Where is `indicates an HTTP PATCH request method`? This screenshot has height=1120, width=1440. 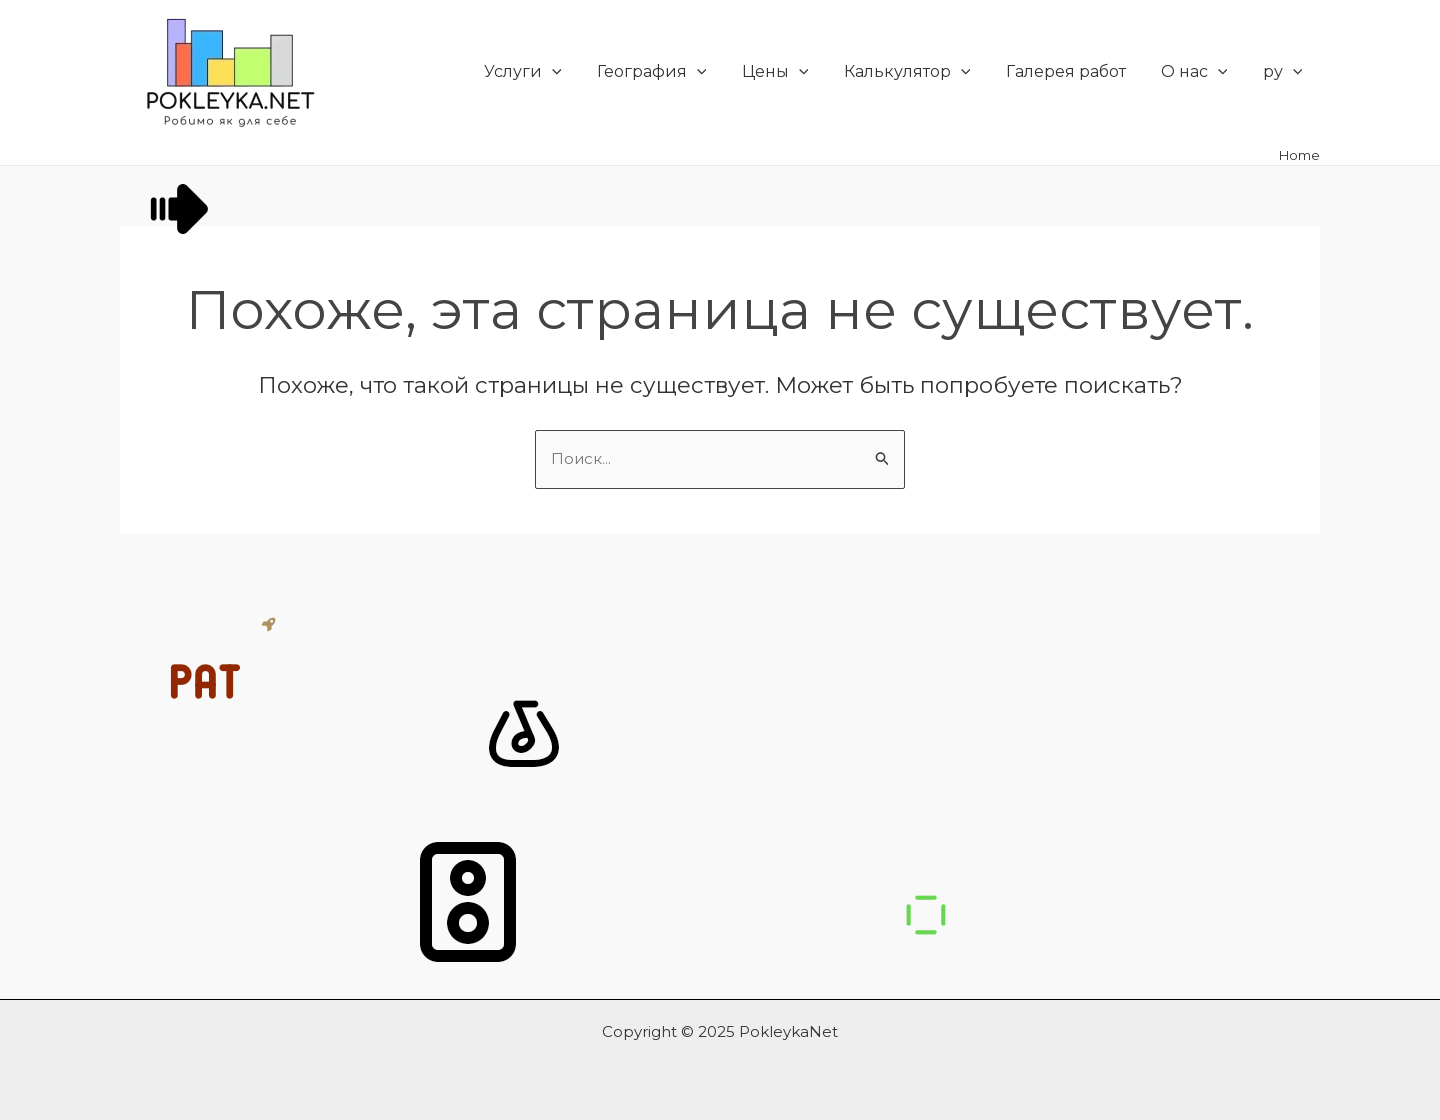 indicates an HTTP PATCH request method is located at coordinates (205, 681).